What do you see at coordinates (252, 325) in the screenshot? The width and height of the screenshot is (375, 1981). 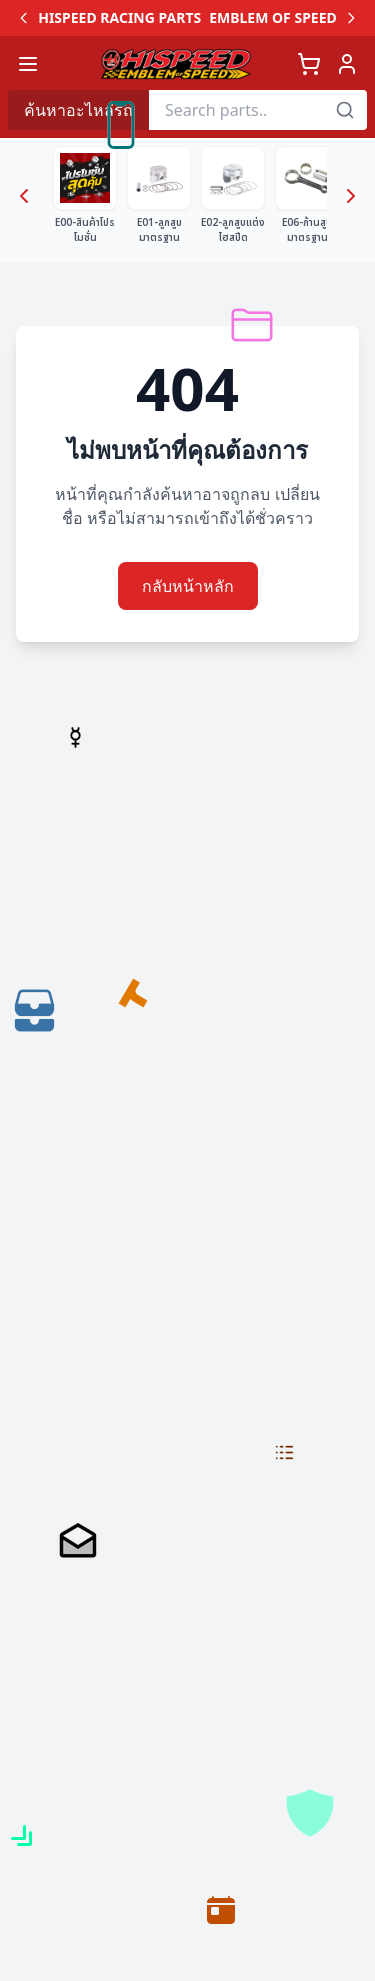 I see `access your files and documents` at bounding box center [252, 325].